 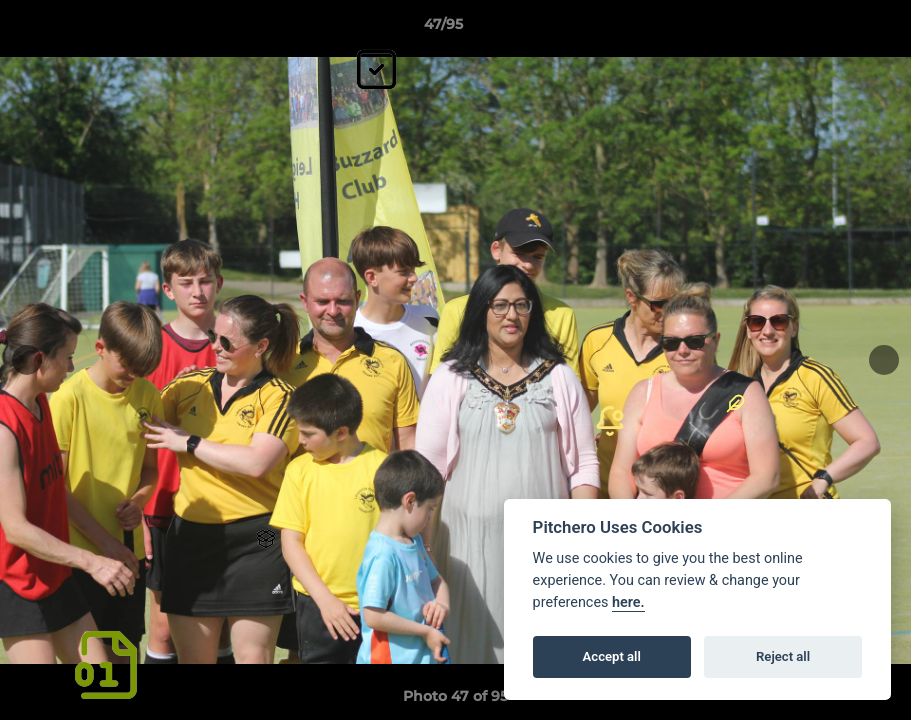 I want to click on compose a new message or post, so click(x=735, y=403).